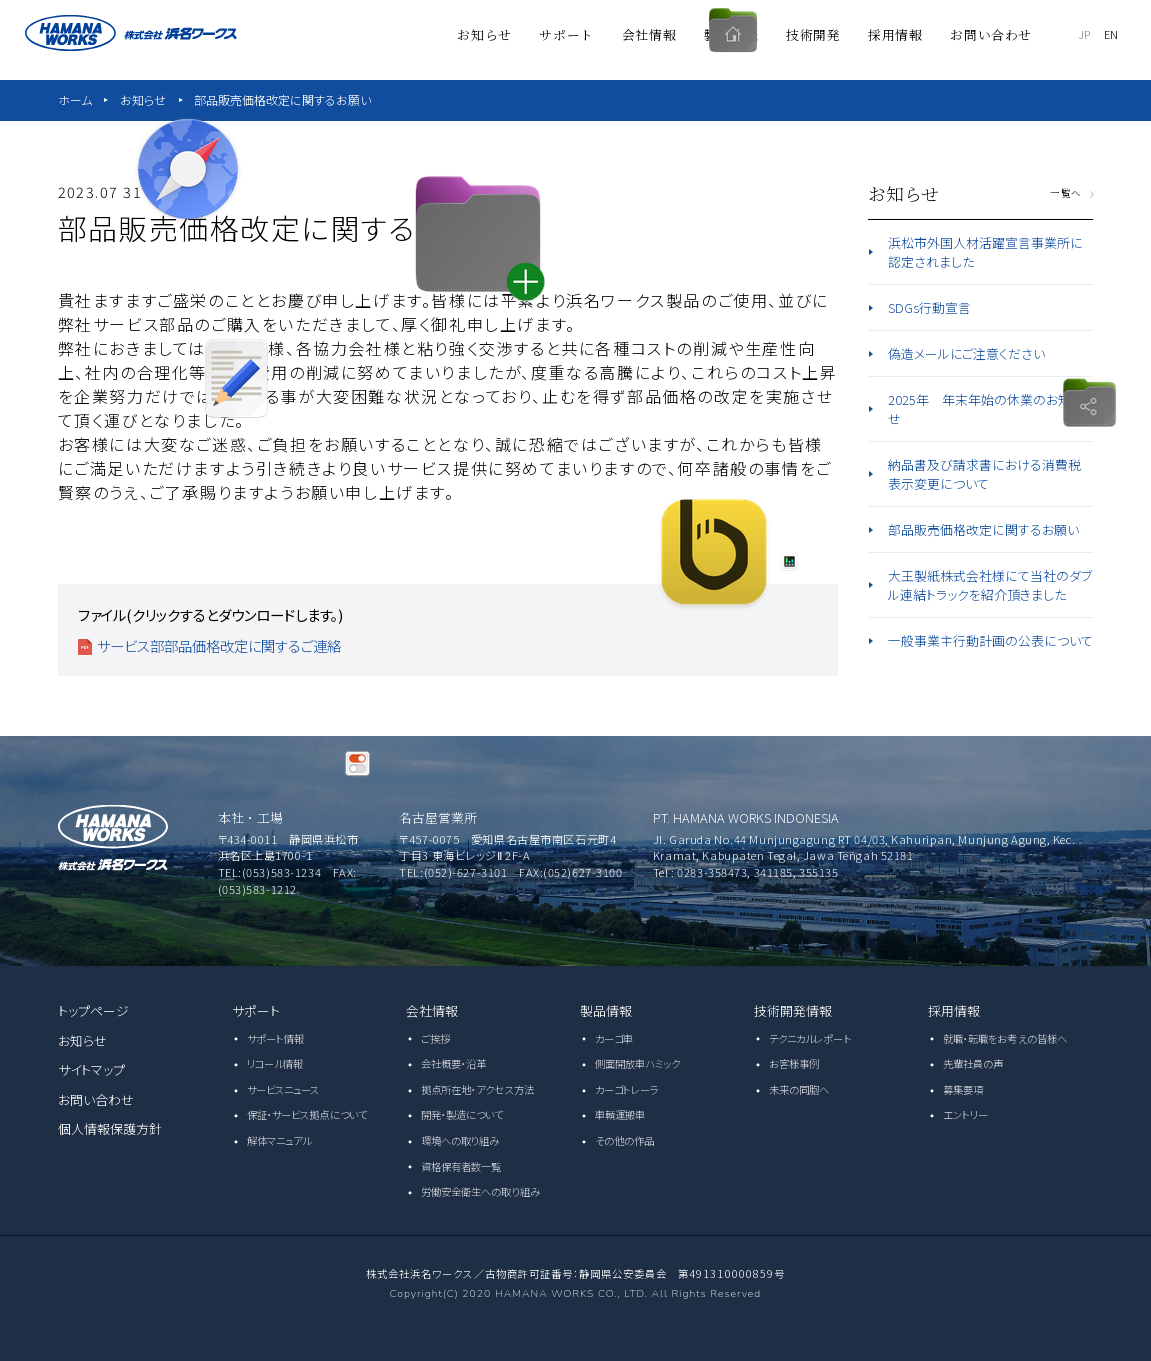 The image size is (1151, 1361). I want to click on open gnome tweaks to customize system settings, so click(357, 763).